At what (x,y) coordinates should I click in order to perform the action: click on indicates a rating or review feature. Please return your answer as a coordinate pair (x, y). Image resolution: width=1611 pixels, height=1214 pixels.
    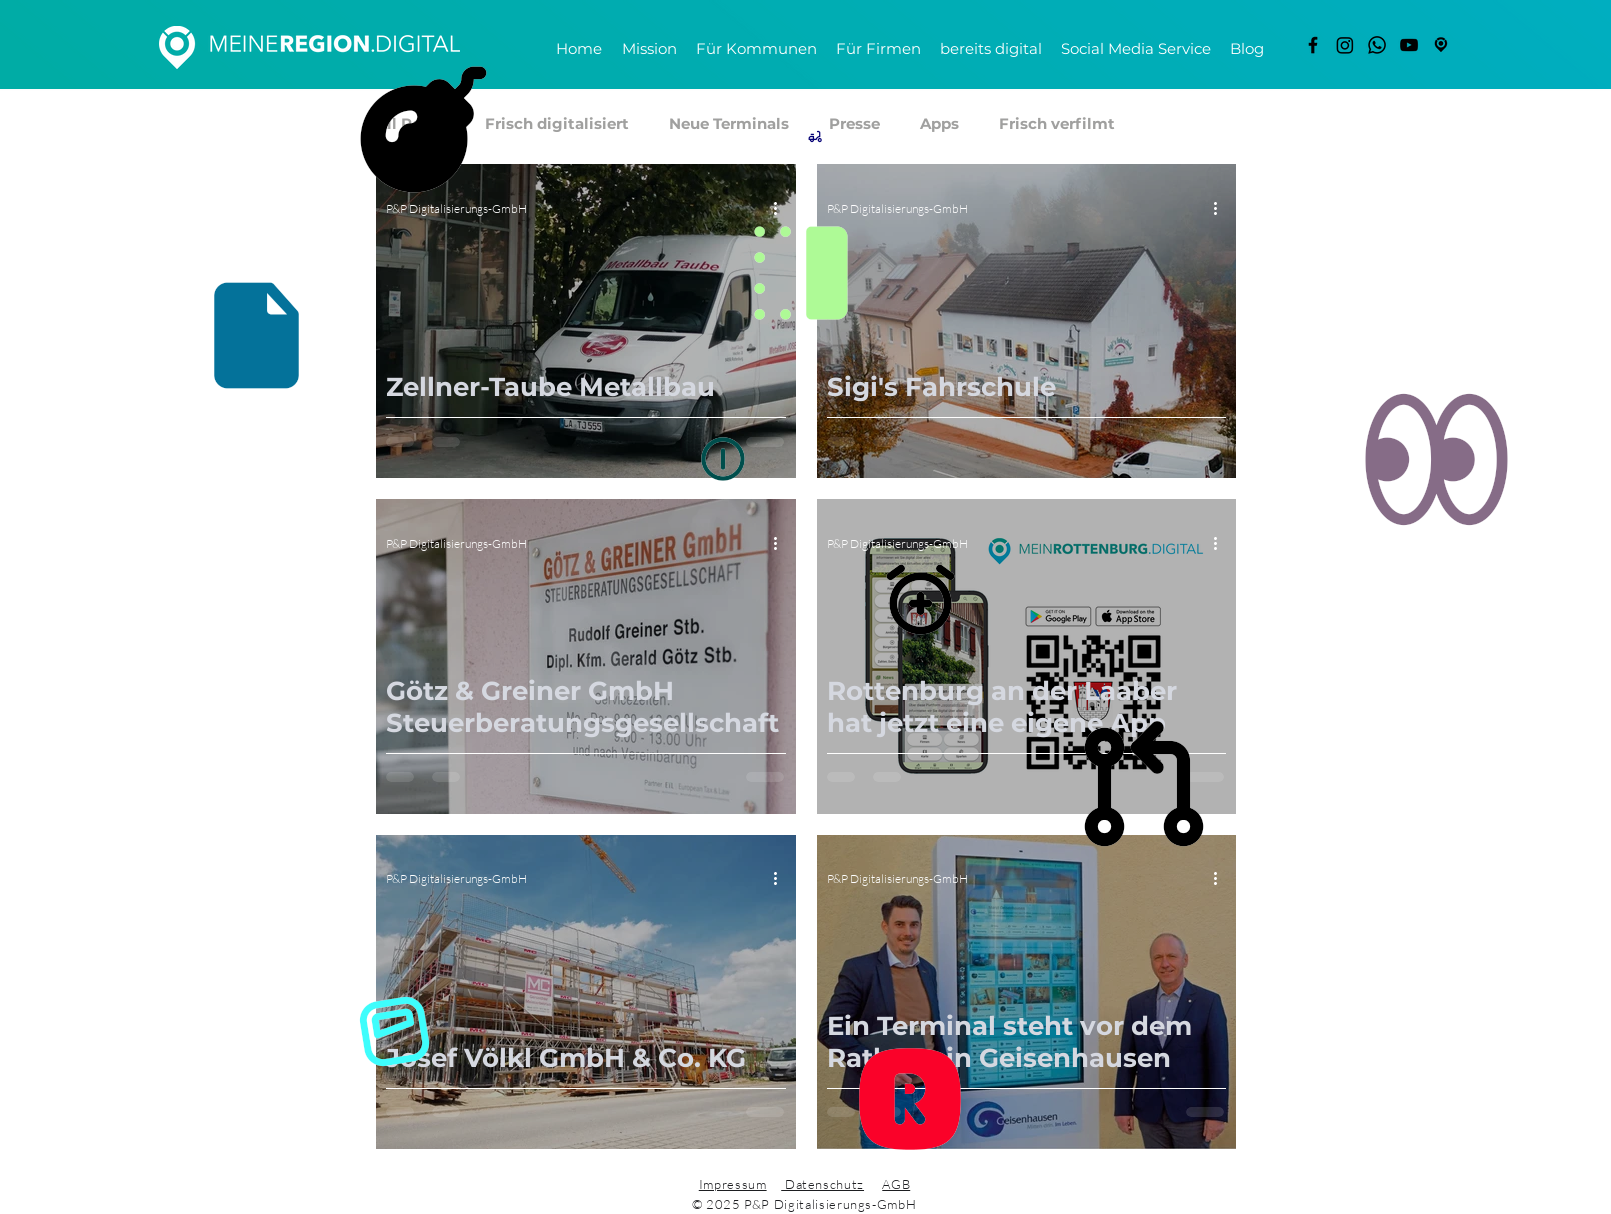
    Looking at the image, I should click on (910, 1099).